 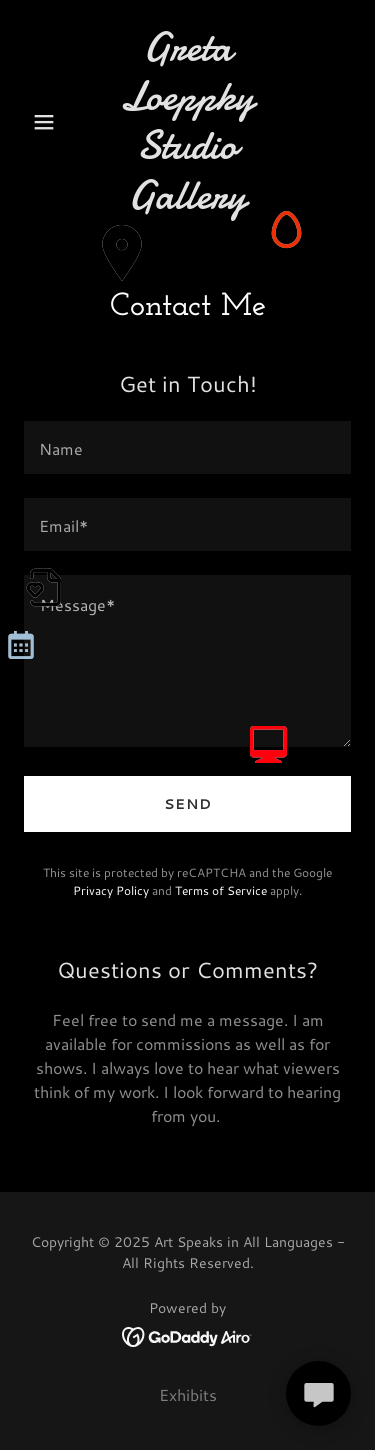 I want to click on view current location on map, so click(x=122, y=253).